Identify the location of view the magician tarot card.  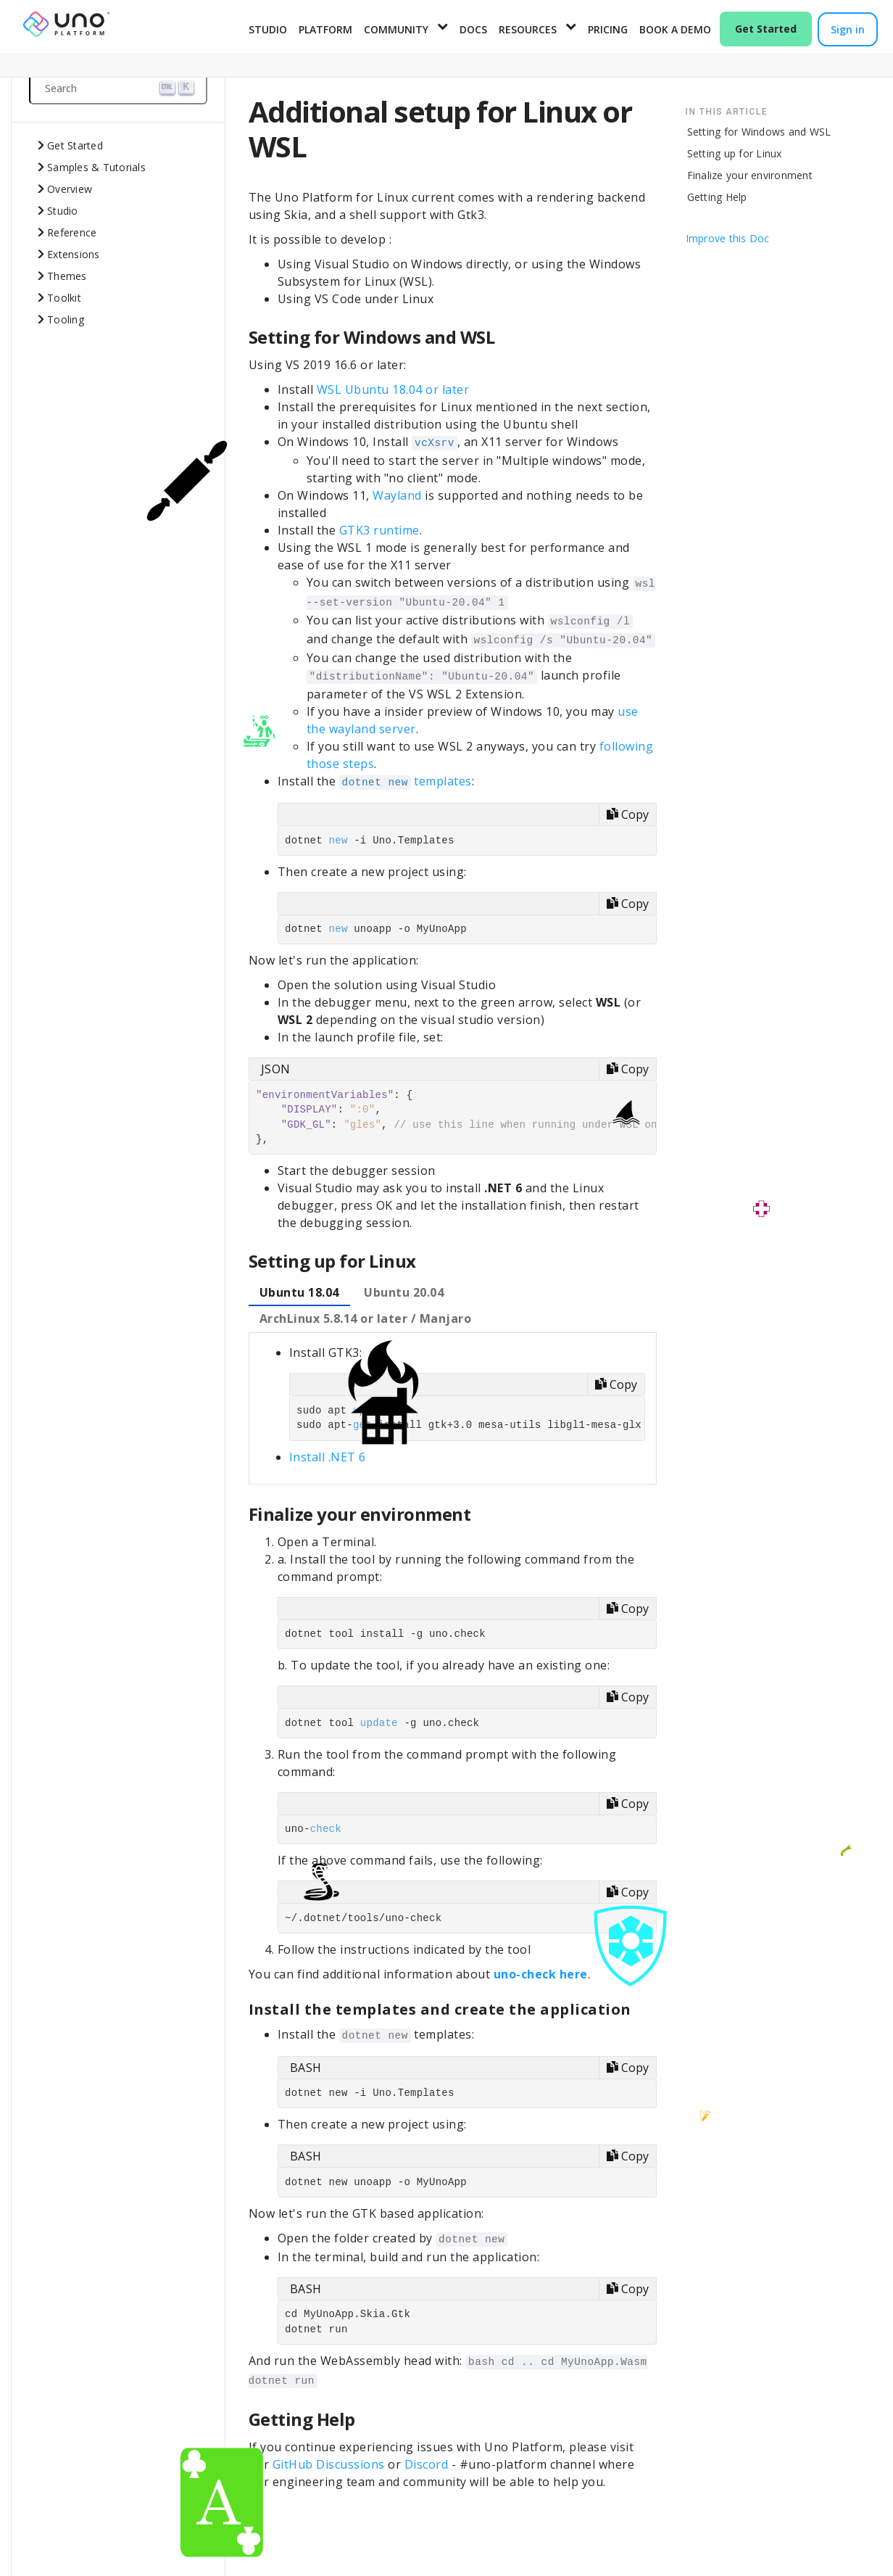
(259, 731).